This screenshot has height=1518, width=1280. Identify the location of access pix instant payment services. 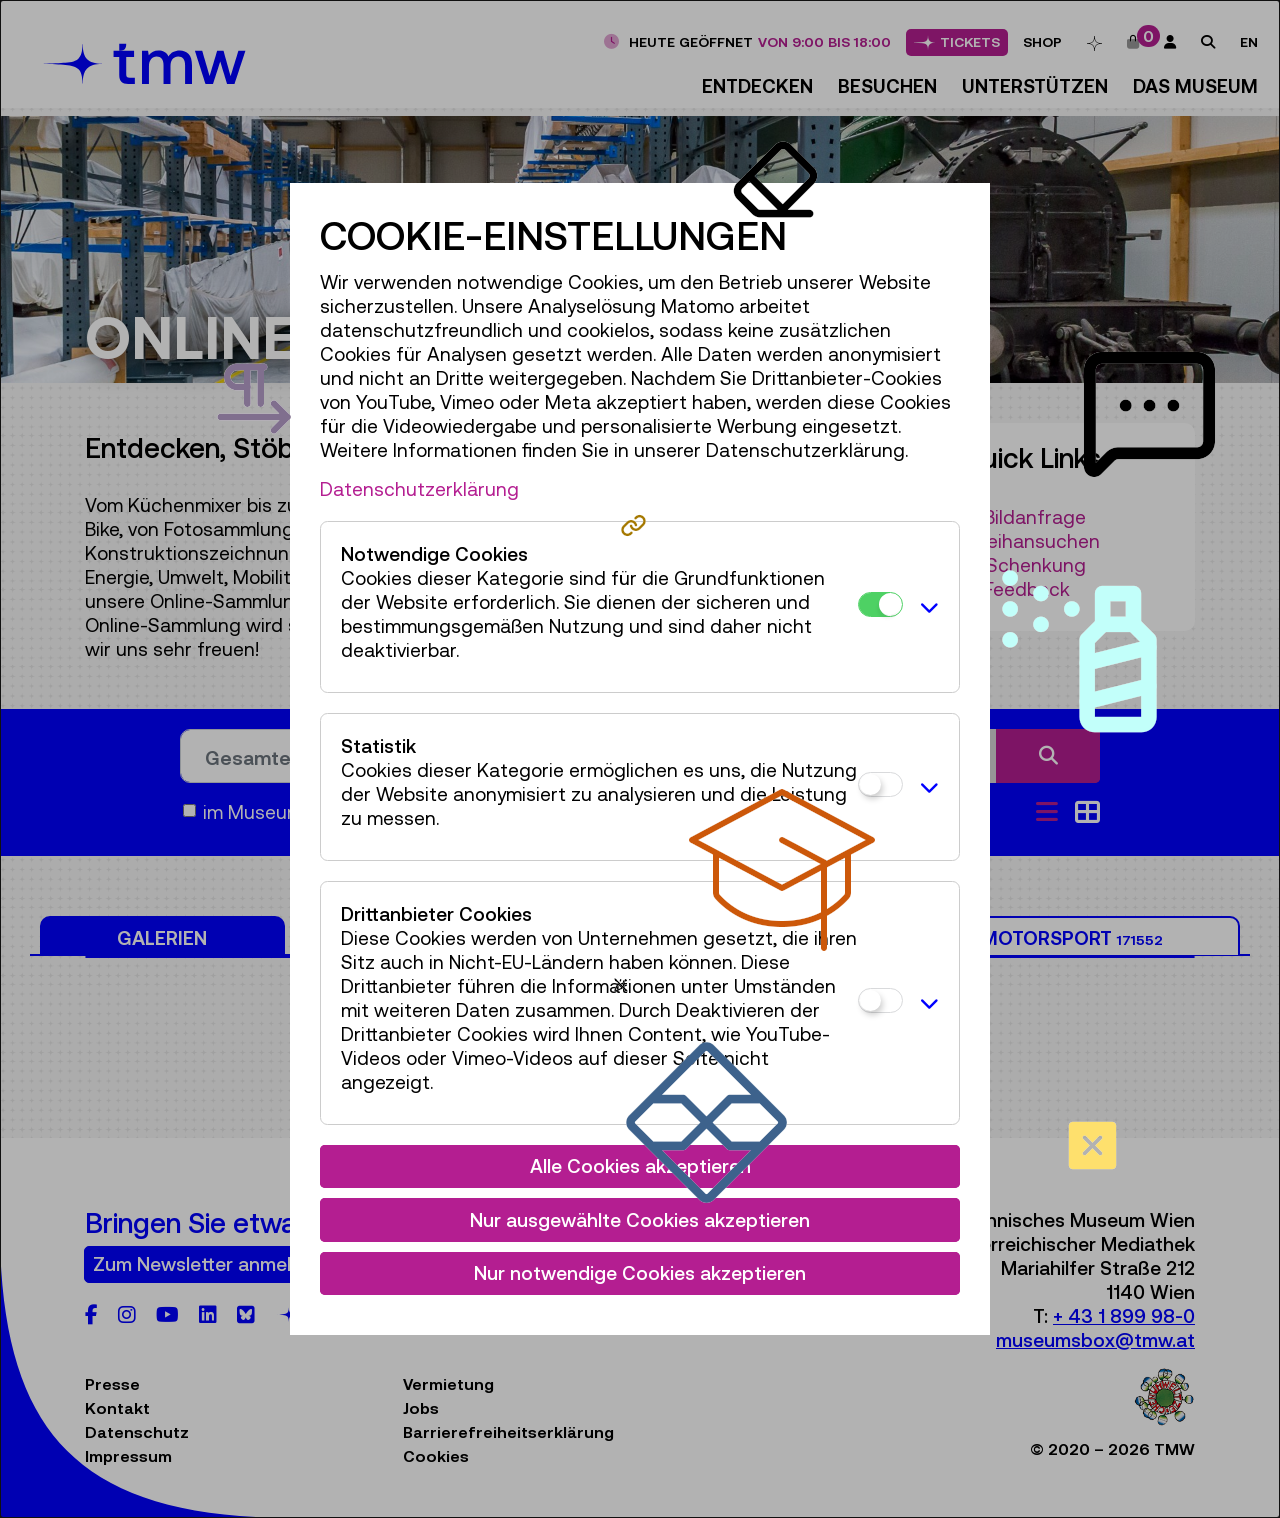
(706, 1122).